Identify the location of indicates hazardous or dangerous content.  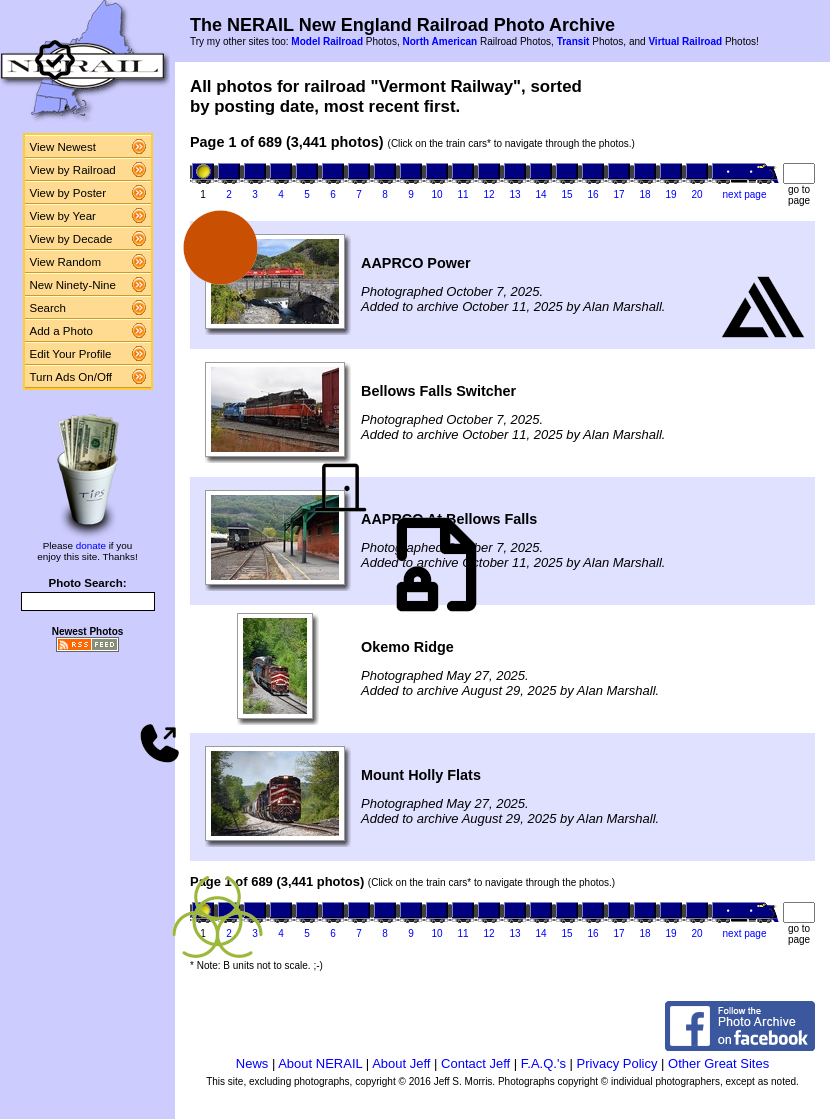
(217, 919).